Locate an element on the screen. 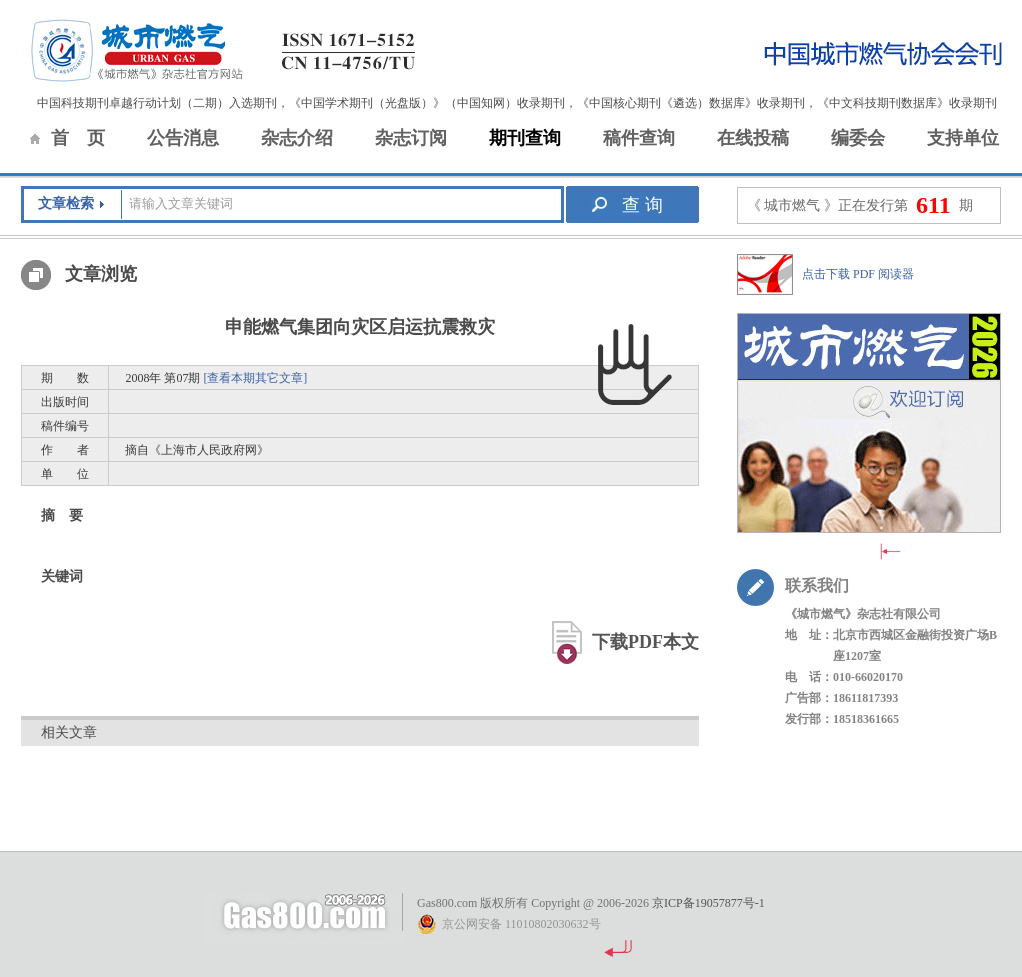 This screenshot has height=977, width=1022. reply to all recipients of an email is located at coordinates (617, 946).